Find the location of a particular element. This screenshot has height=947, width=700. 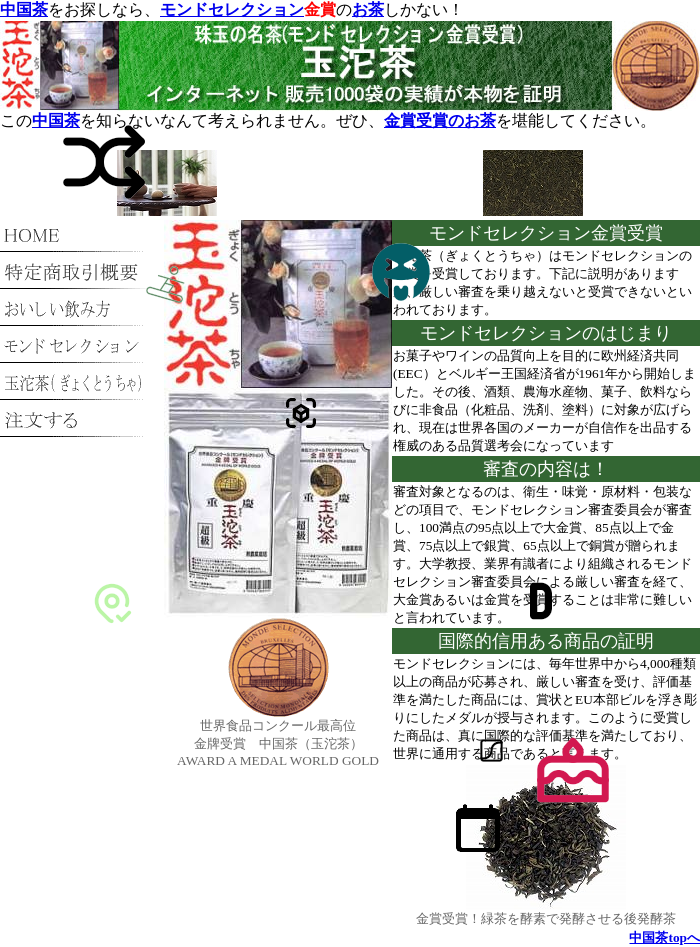

insert a silly or playful emoji reaction is located at coordinates (401, 272).